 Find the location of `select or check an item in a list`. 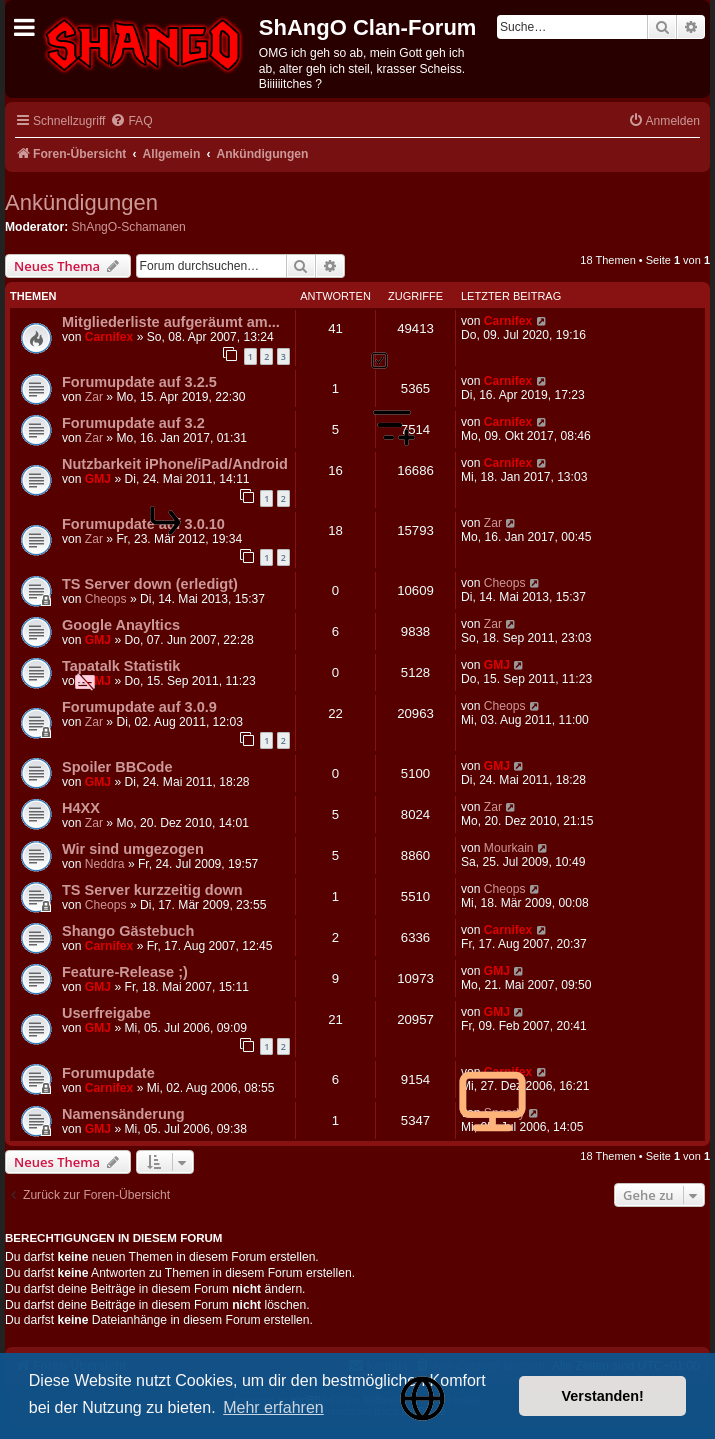

select or check an item in a list is located at coordinates (379, 360).